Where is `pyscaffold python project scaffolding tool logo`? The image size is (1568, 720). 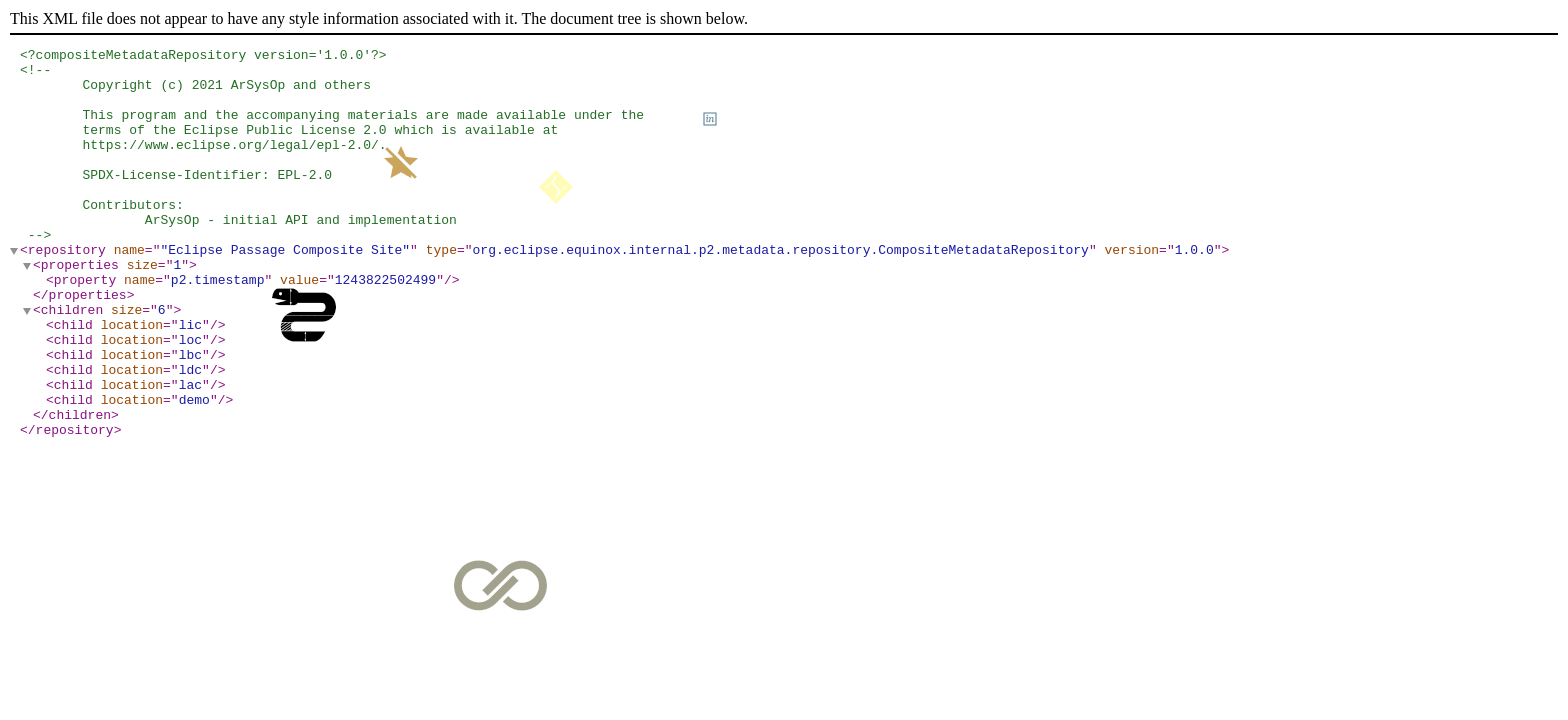 pyscaffold python project scaffolding tool logo is located at coordinates (304, 315).